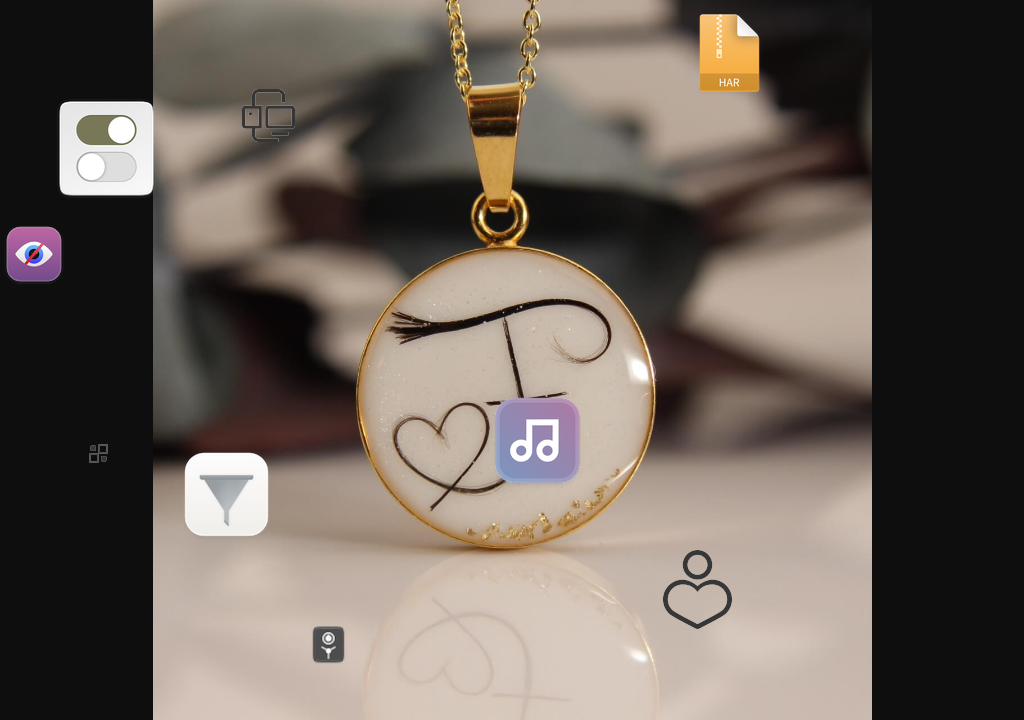 This screenshot has width=1024, height=720. What do you see at coordinates (34, 255) in the screenshot?
I see `open privacy and security settings` at bounding box center [34, 255].